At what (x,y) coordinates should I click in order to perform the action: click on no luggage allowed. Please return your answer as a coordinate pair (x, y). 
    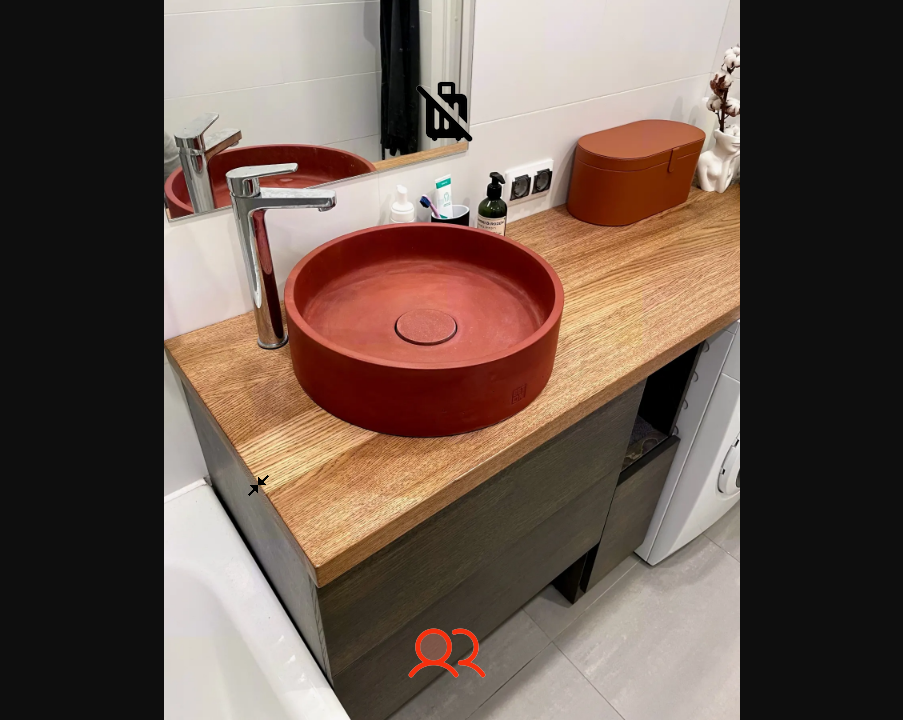
    Looking at the image, I should click on (446, 111).